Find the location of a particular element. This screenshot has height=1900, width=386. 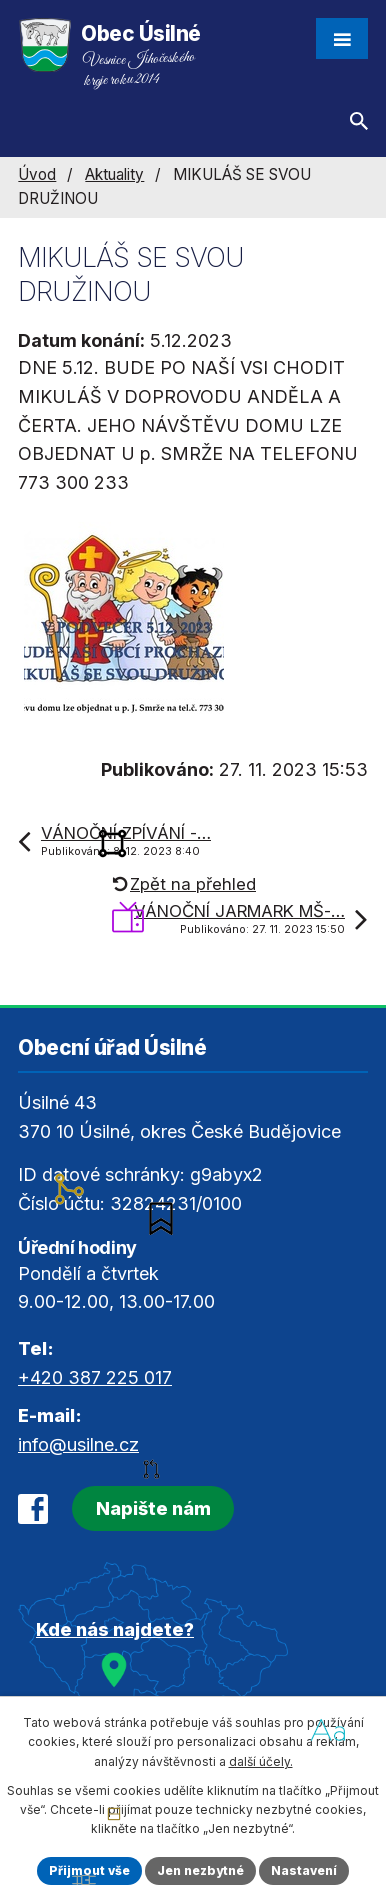

adjust font or text size settings is located at coordinates (328, 1730).